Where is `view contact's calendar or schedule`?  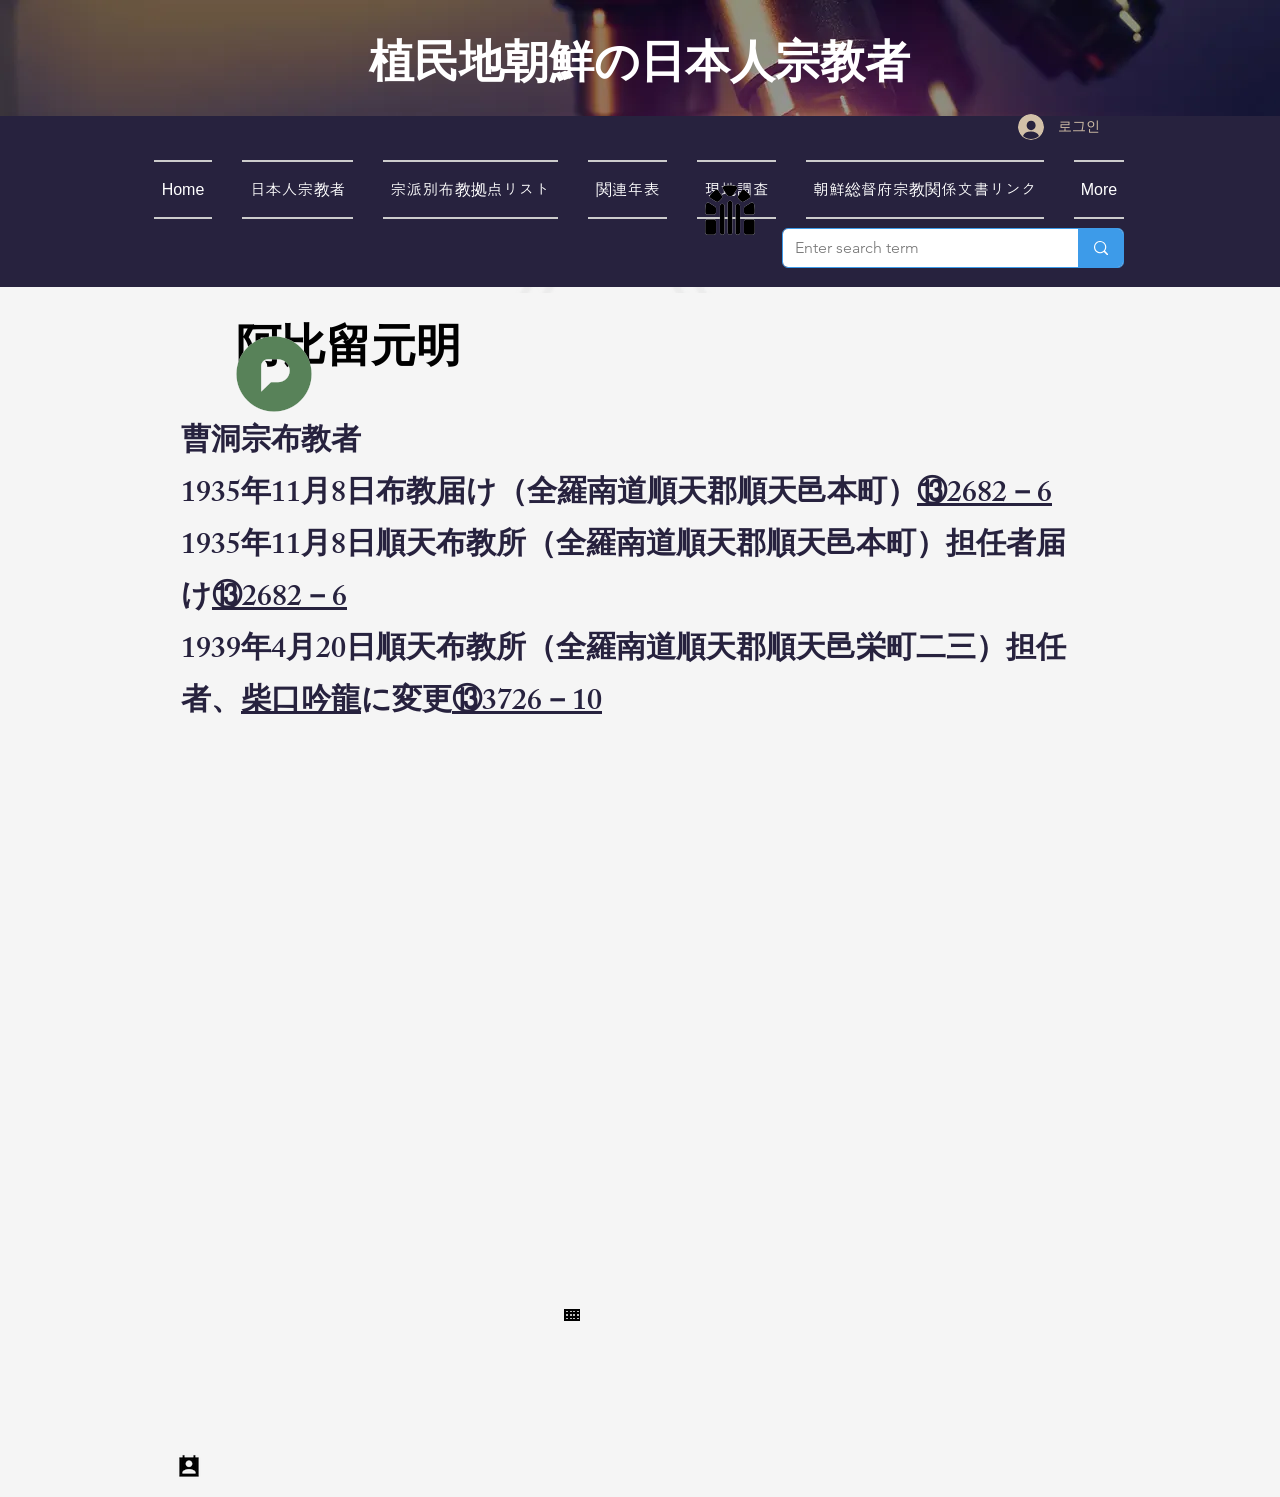
view contact's calendar or schedule is located at coordinates (189, 1467).